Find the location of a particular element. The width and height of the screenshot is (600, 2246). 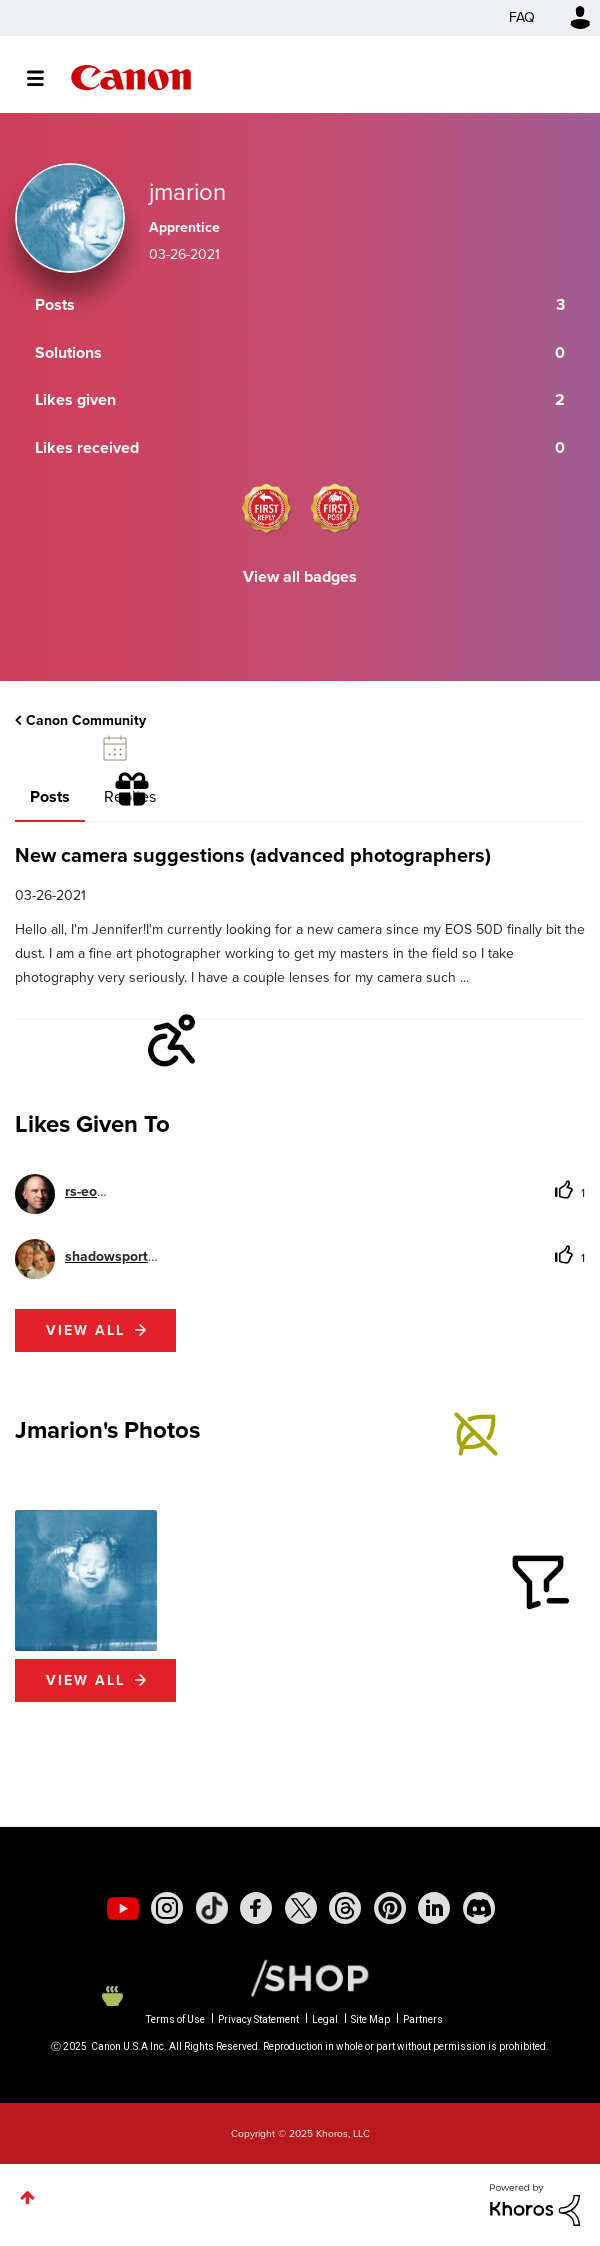

view calendar events is located at coordinates (115, 749).